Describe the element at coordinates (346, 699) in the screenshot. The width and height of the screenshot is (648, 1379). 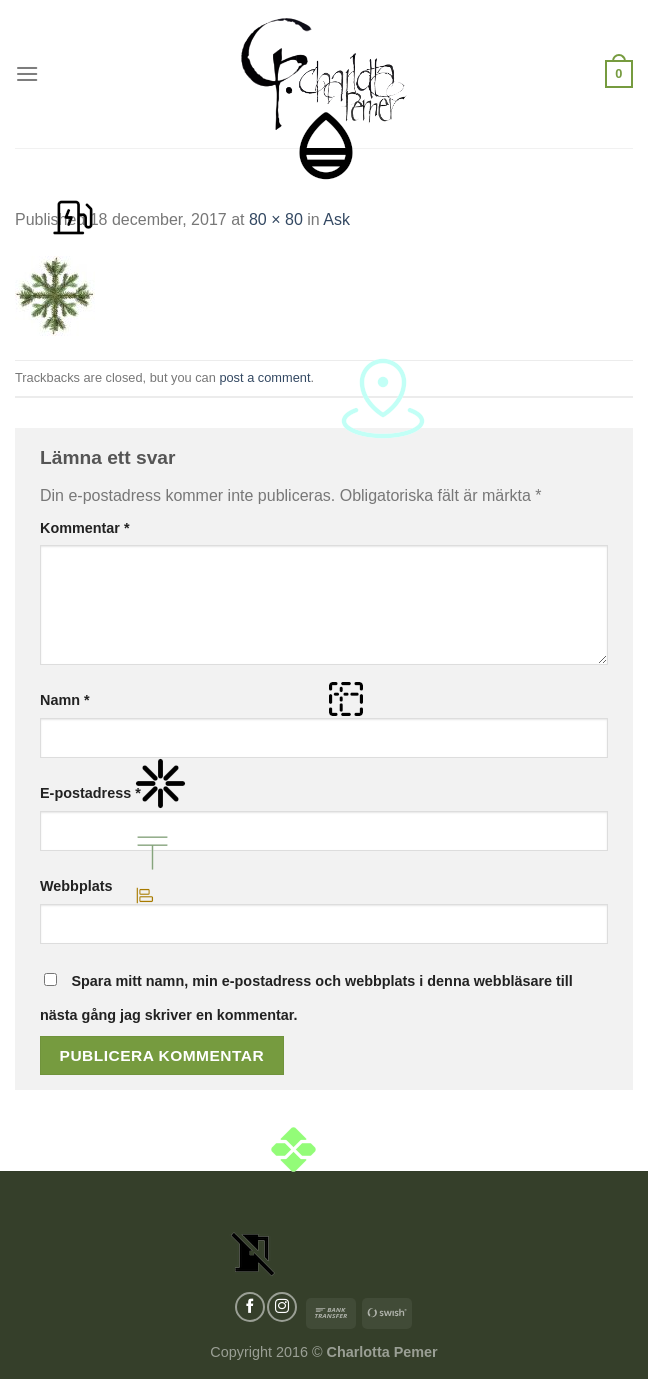
I see `create a new project from template` at that location.